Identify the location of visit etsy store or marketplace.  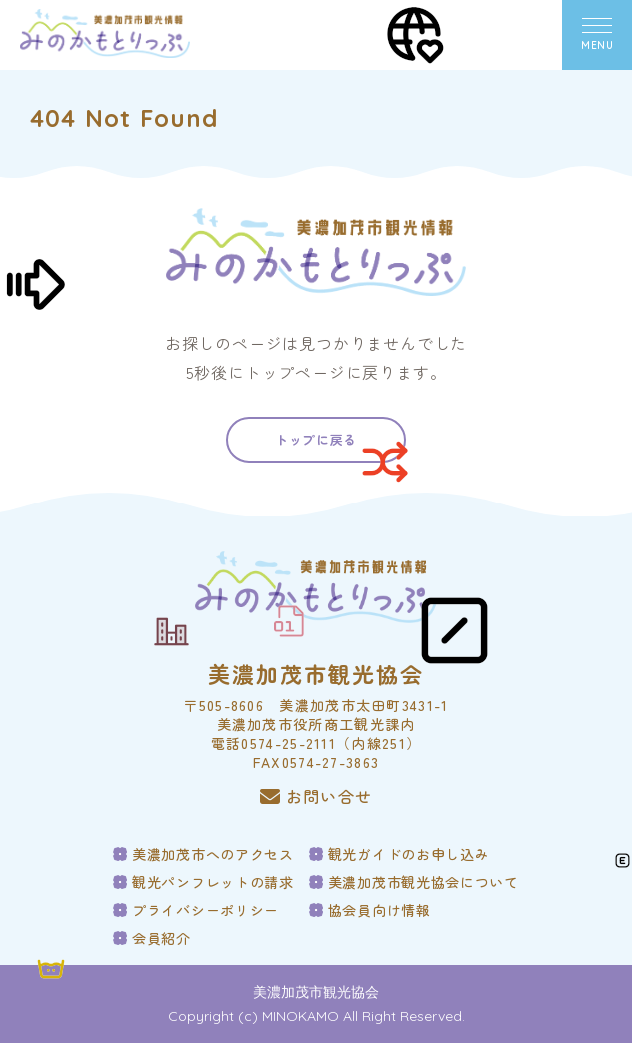
(622, 860).